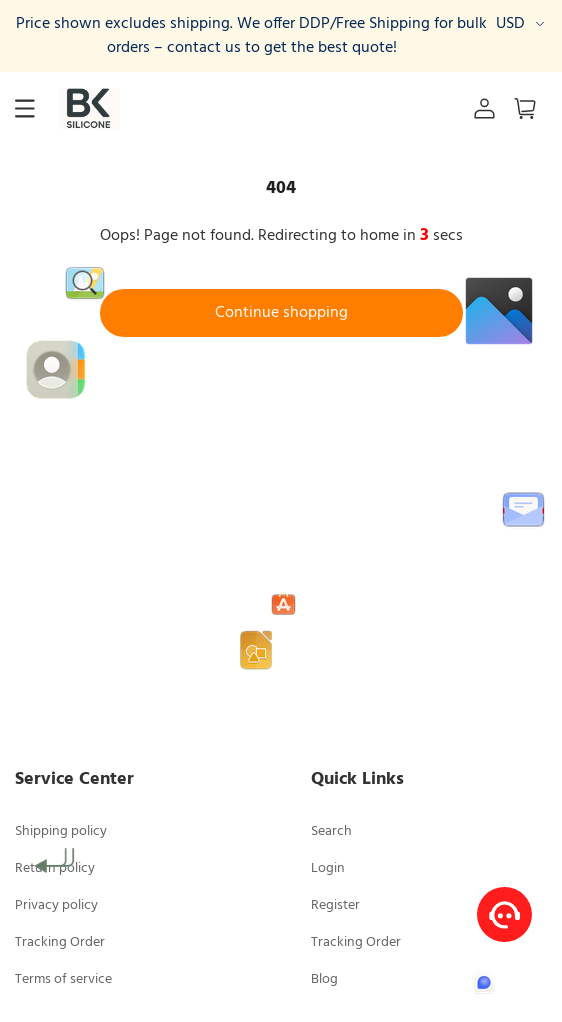 The image size is (562, 1022). What do you see at coordinates (55, 369) in the screenshot?
I see `open the contacts app` at bounding box center [55, 369].